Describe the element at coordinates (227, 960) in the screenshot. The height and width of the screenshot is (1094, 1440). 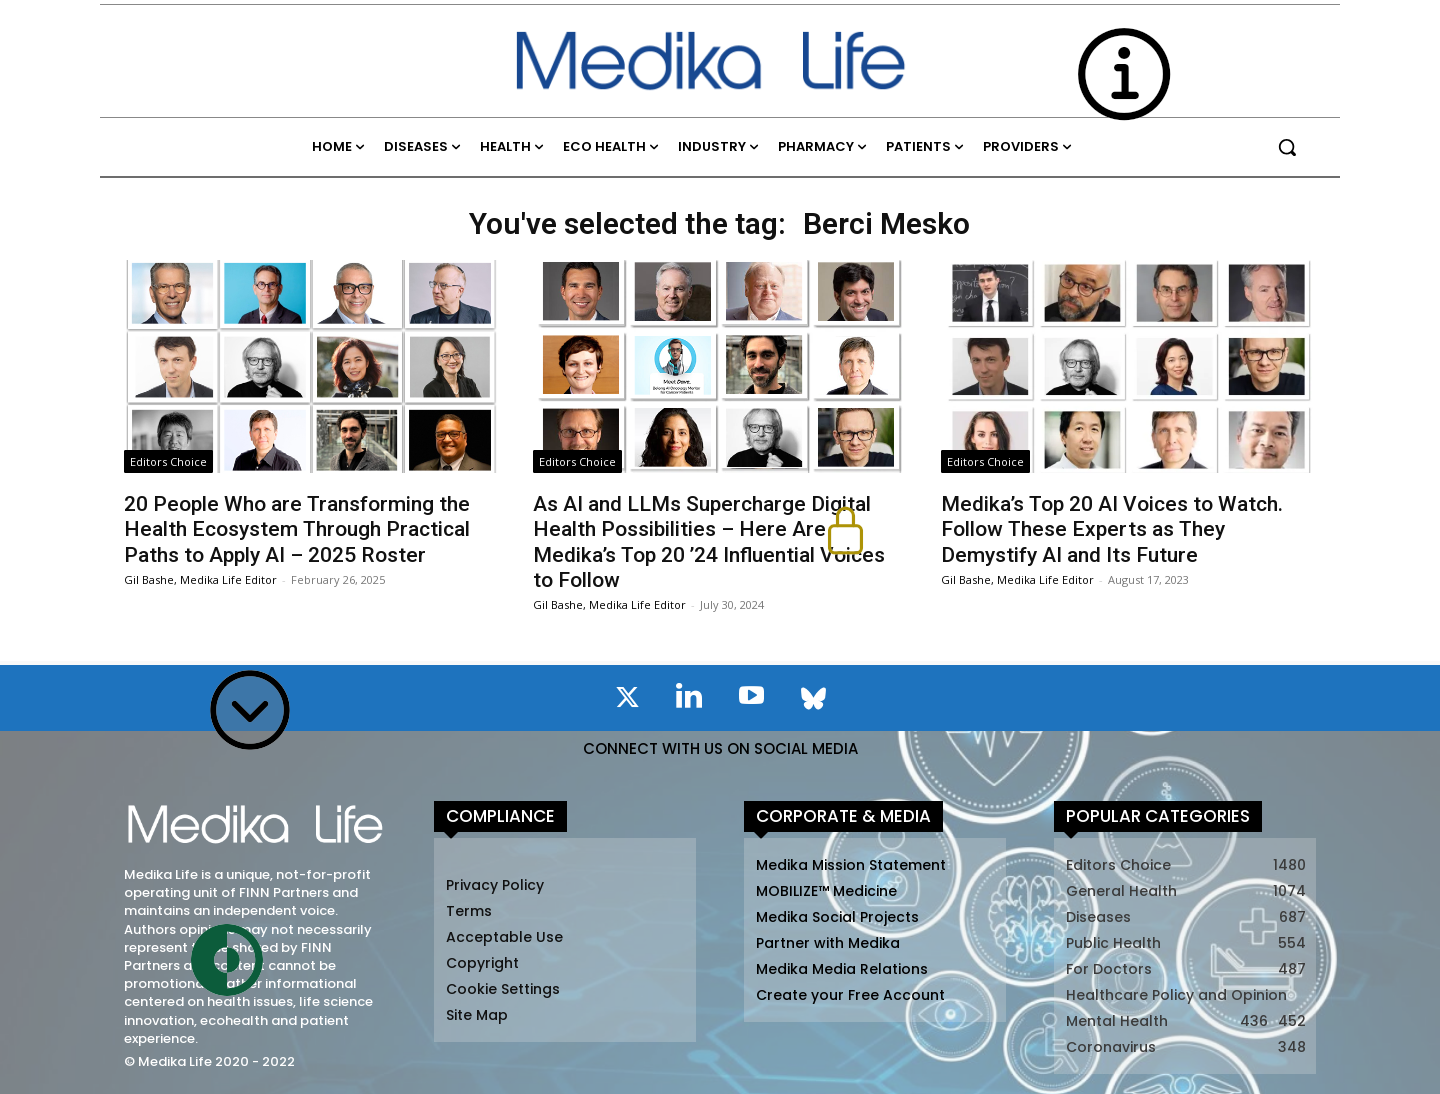
I see `toggle invert colors mode` at that location.